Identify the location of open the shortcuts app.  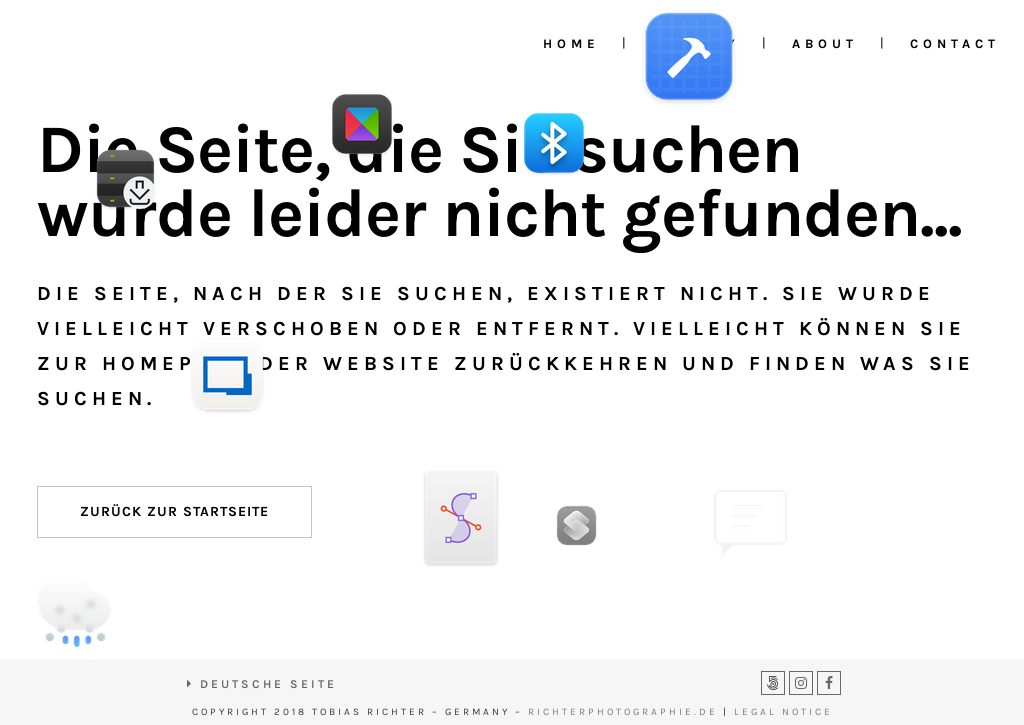
(576, 525).